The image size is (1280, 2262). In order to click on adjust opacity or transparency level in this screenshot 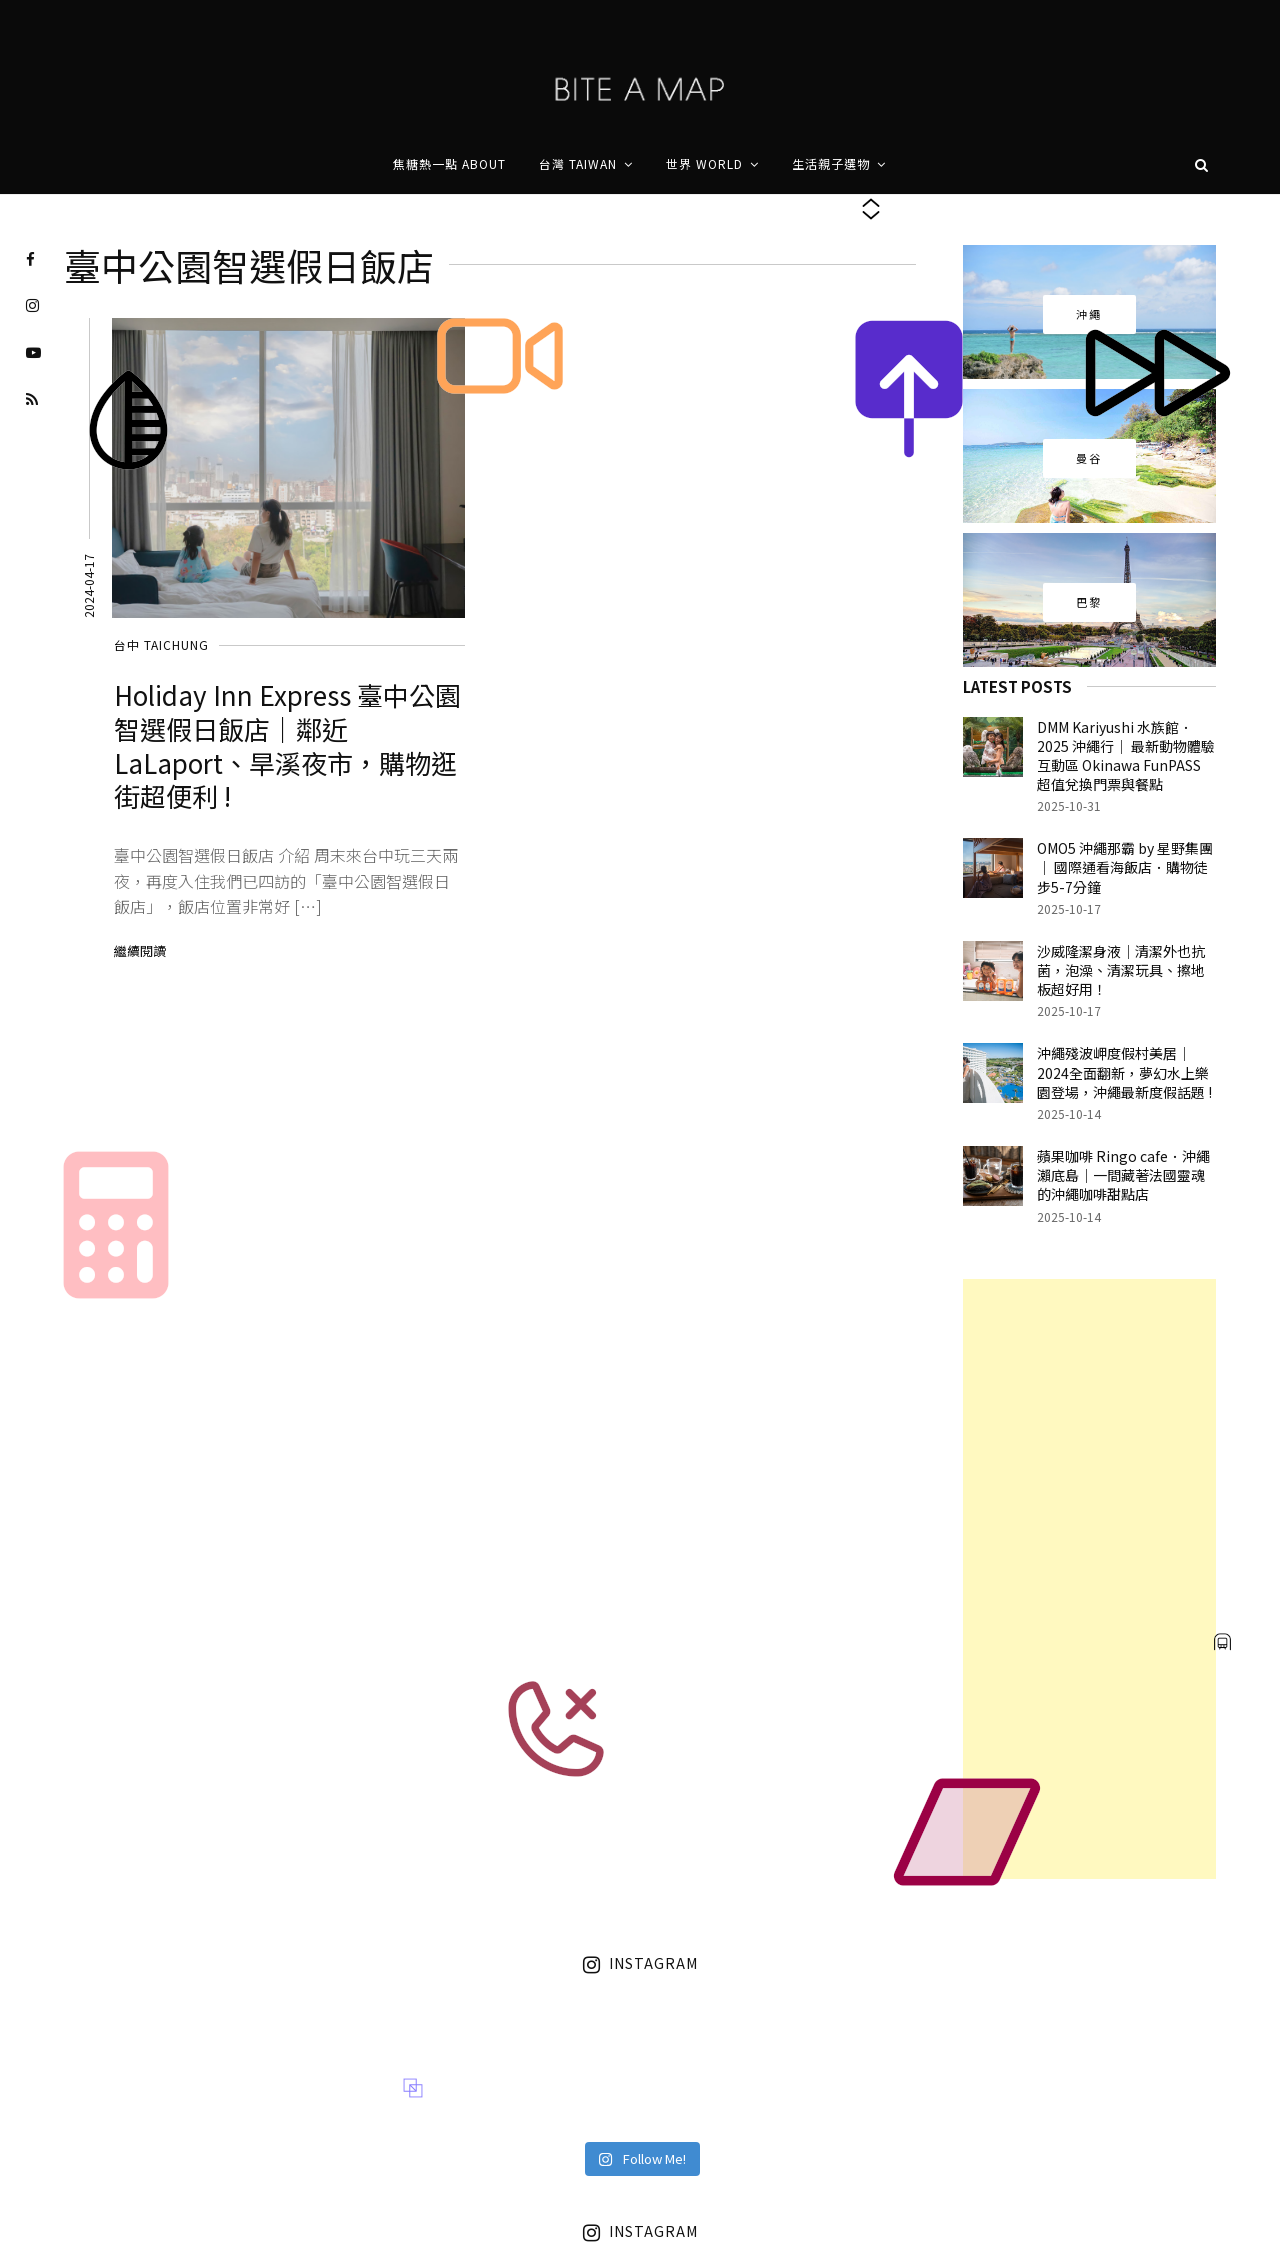, I will do `click(128, 423)`.